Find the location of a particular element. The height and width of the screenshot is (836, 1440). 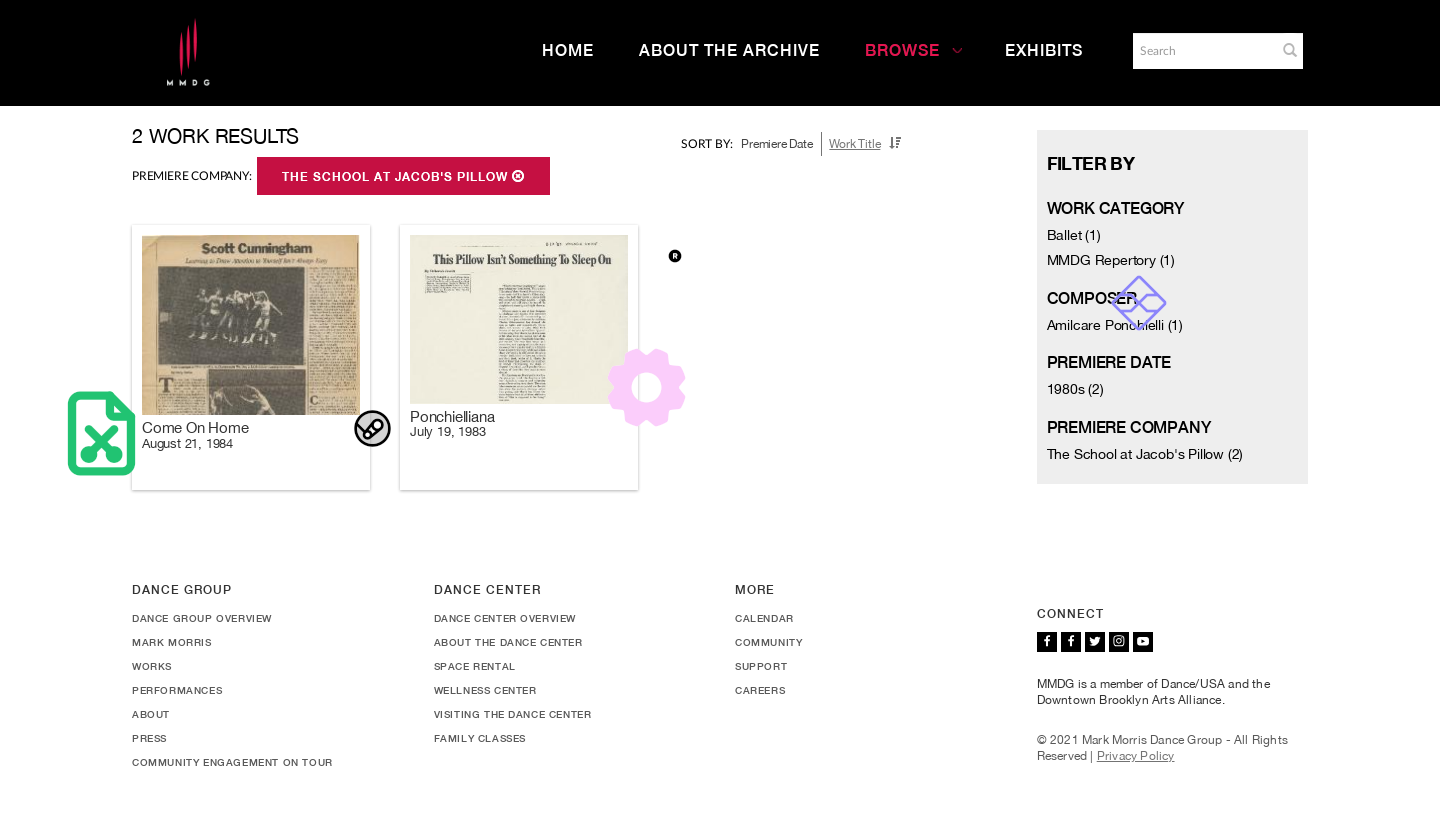

open Steam application is located at coordinates (372, 428).